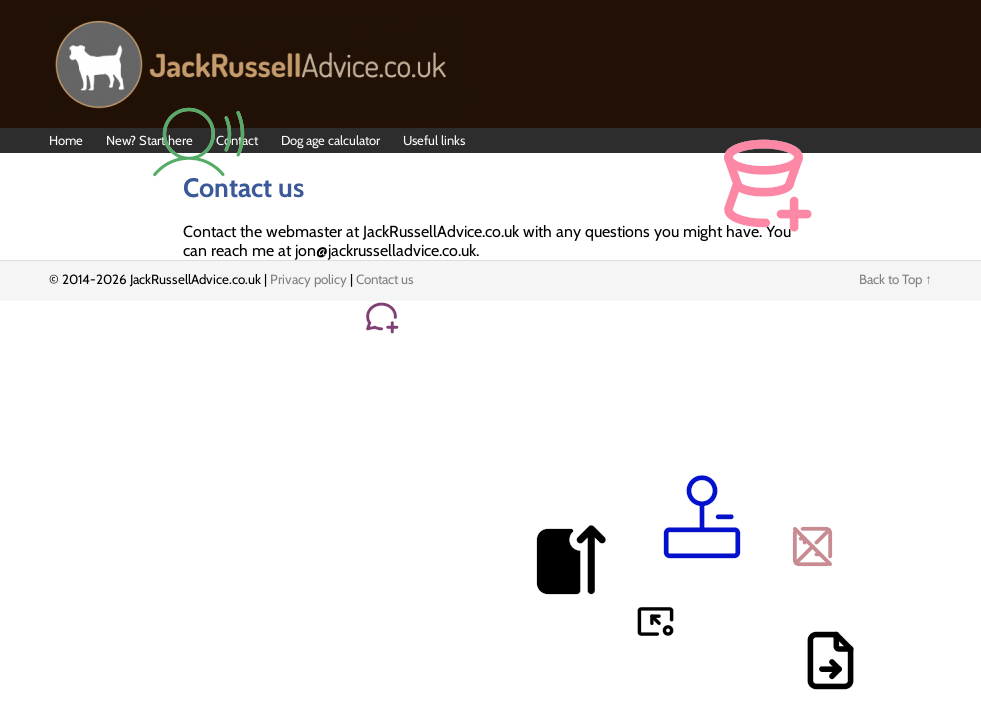 The image size is (981, 720). I want to click on disable exposure adjustment, so click(812, 546).